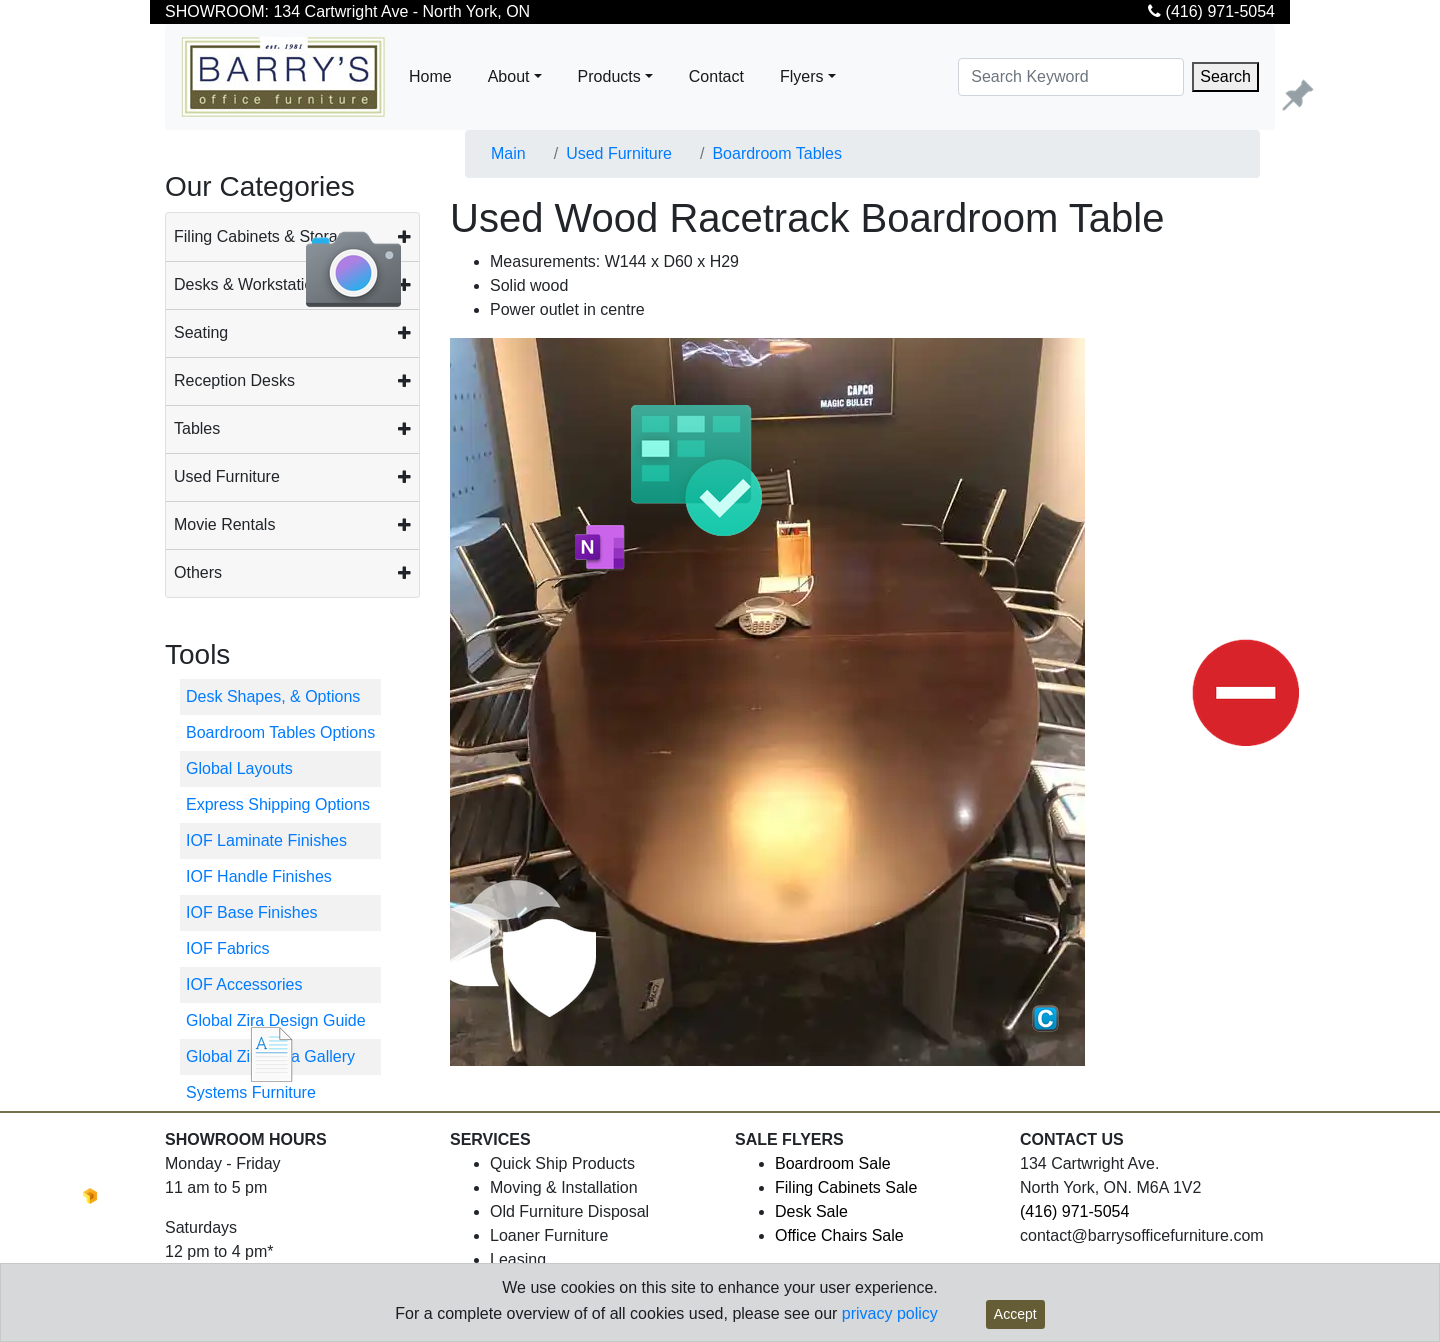  I want to click on OneDrive sync error or upload failure, so click(1204, 651).